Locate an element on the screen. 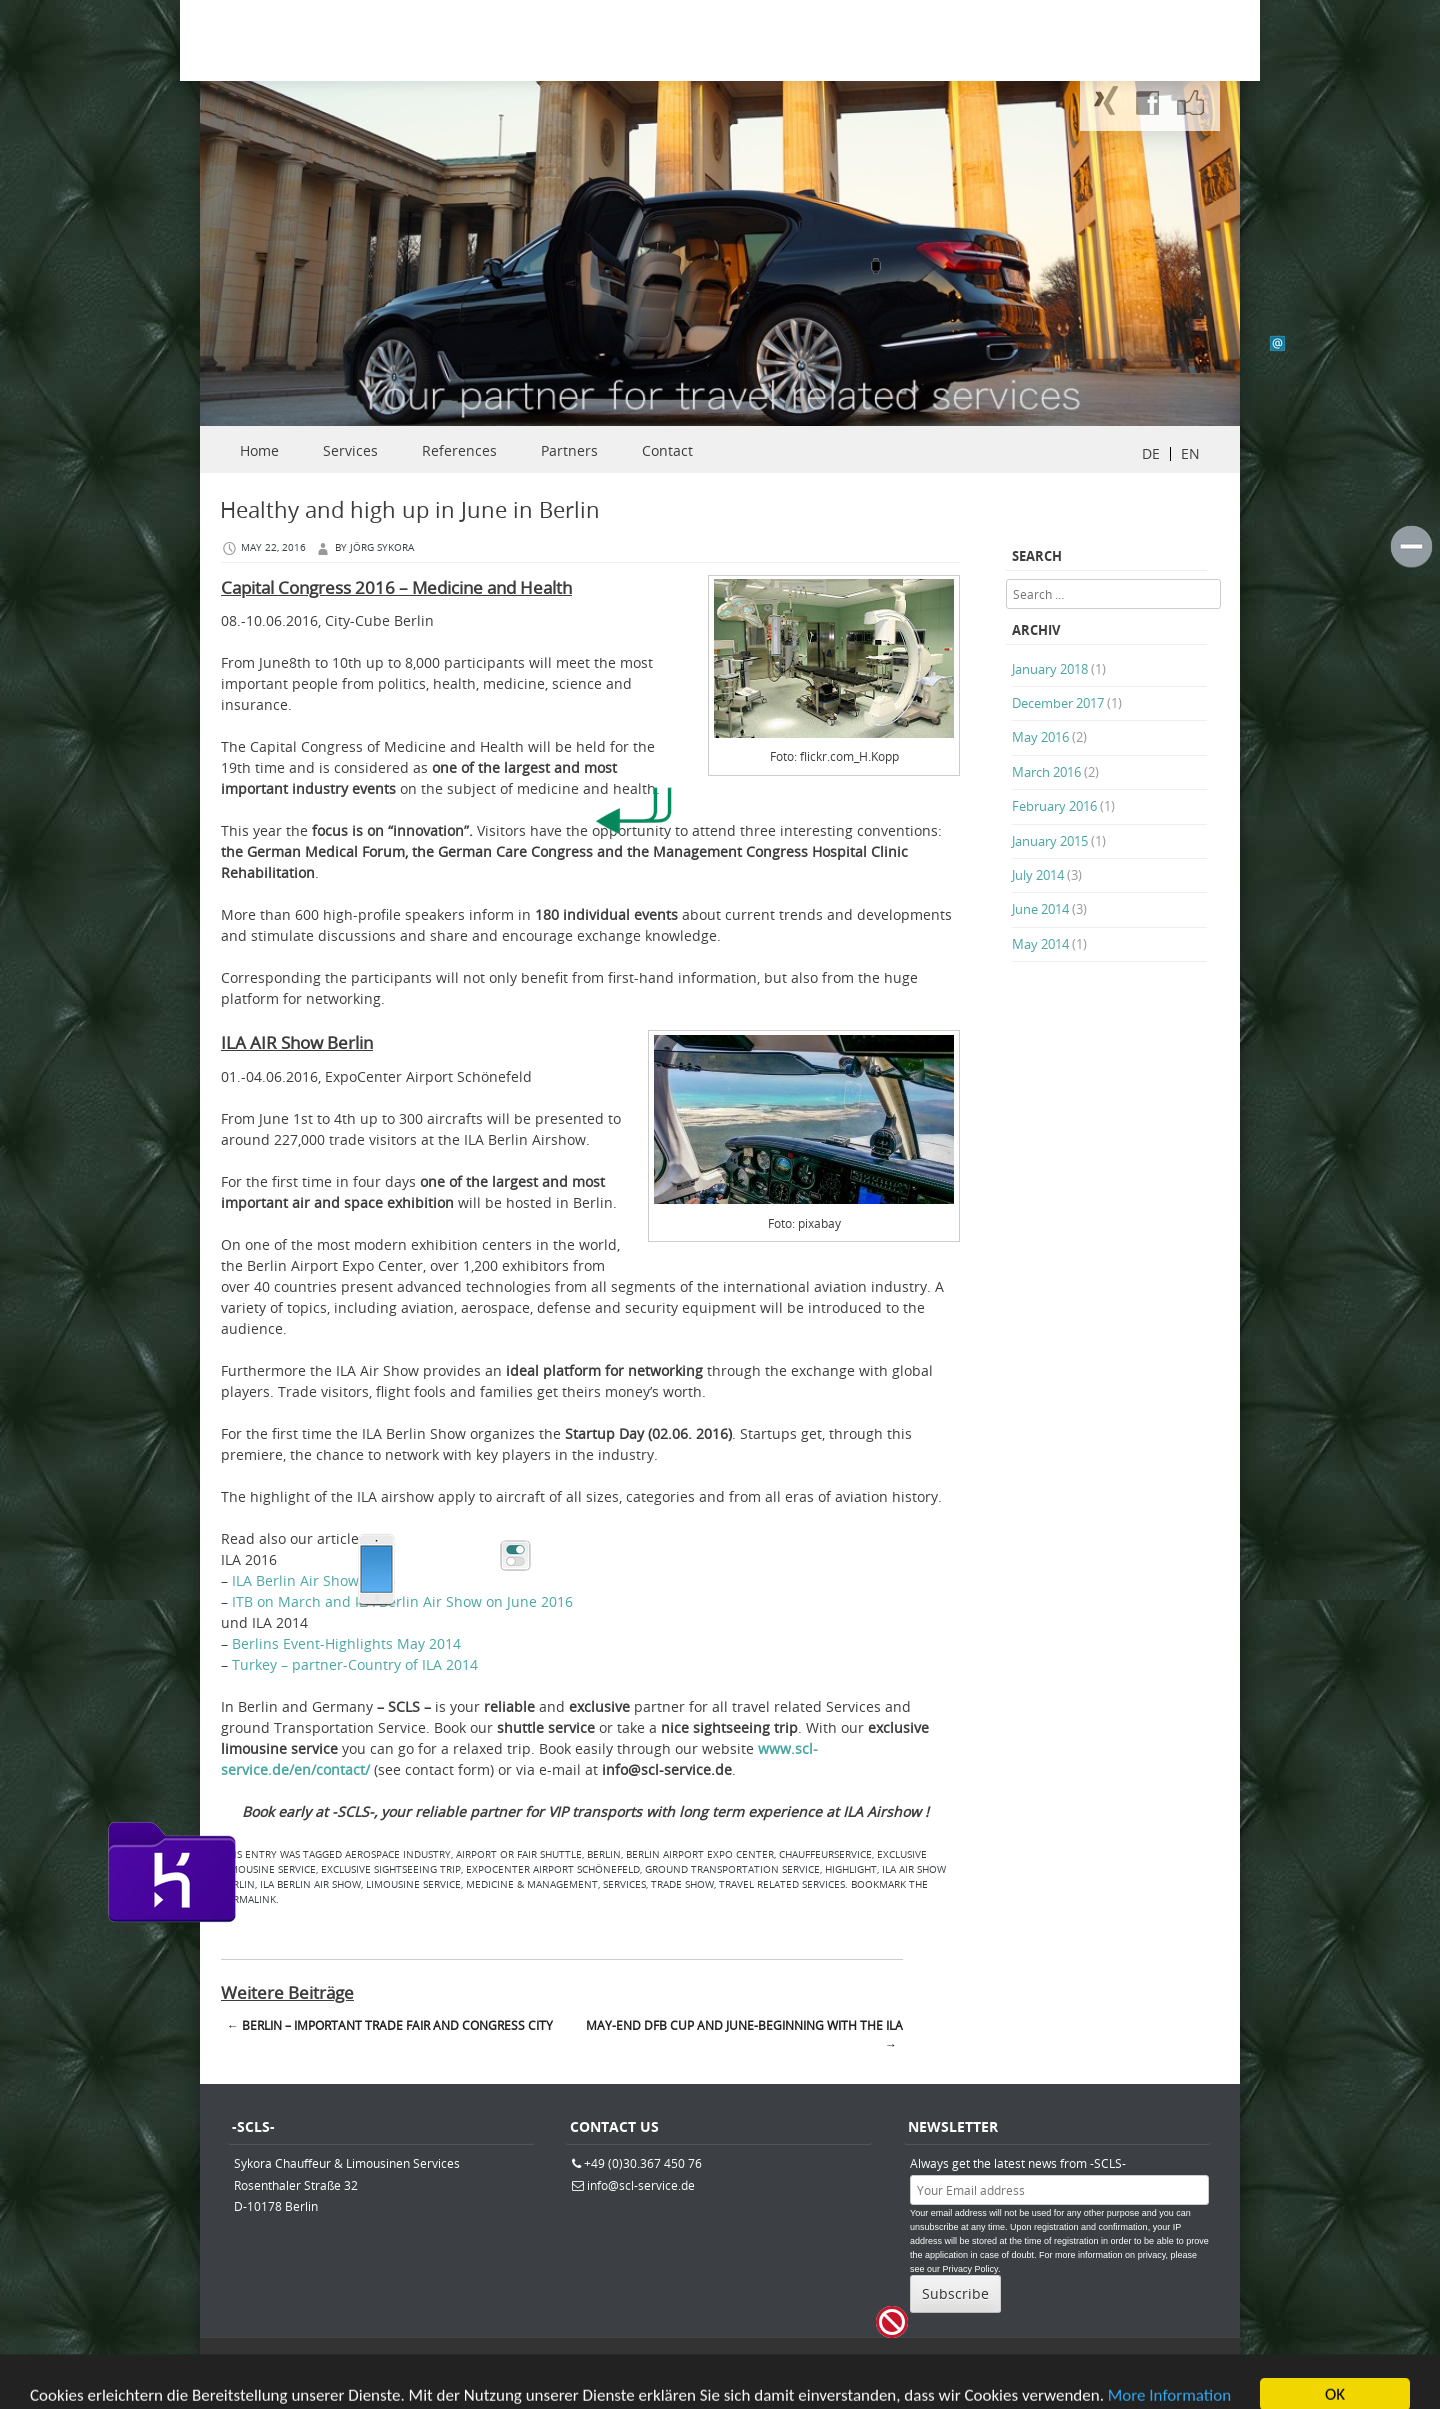  manage email account credentials is located at coordinates (1277, 343).